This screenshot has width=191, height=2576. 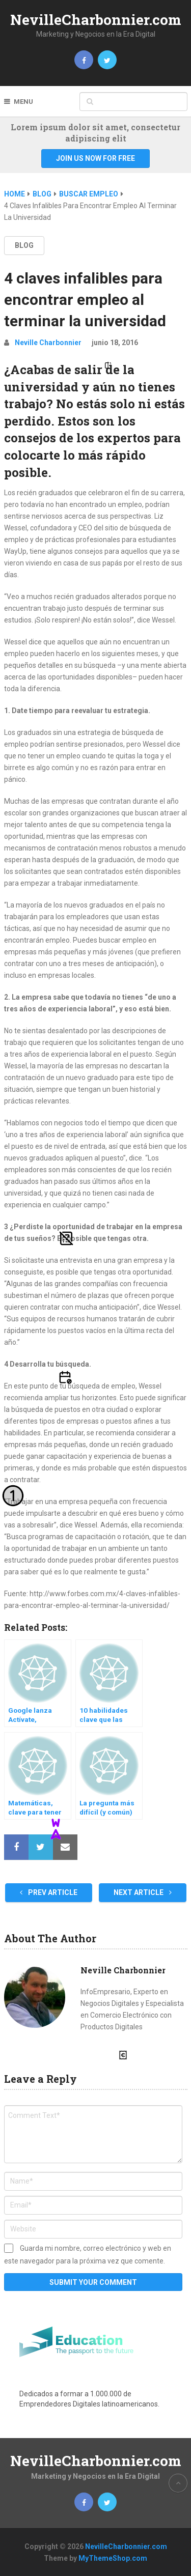 What do you see at coordinates (56, 1829) in the screenshot?
I see `navigate west` at bounding box center [56, 1829].